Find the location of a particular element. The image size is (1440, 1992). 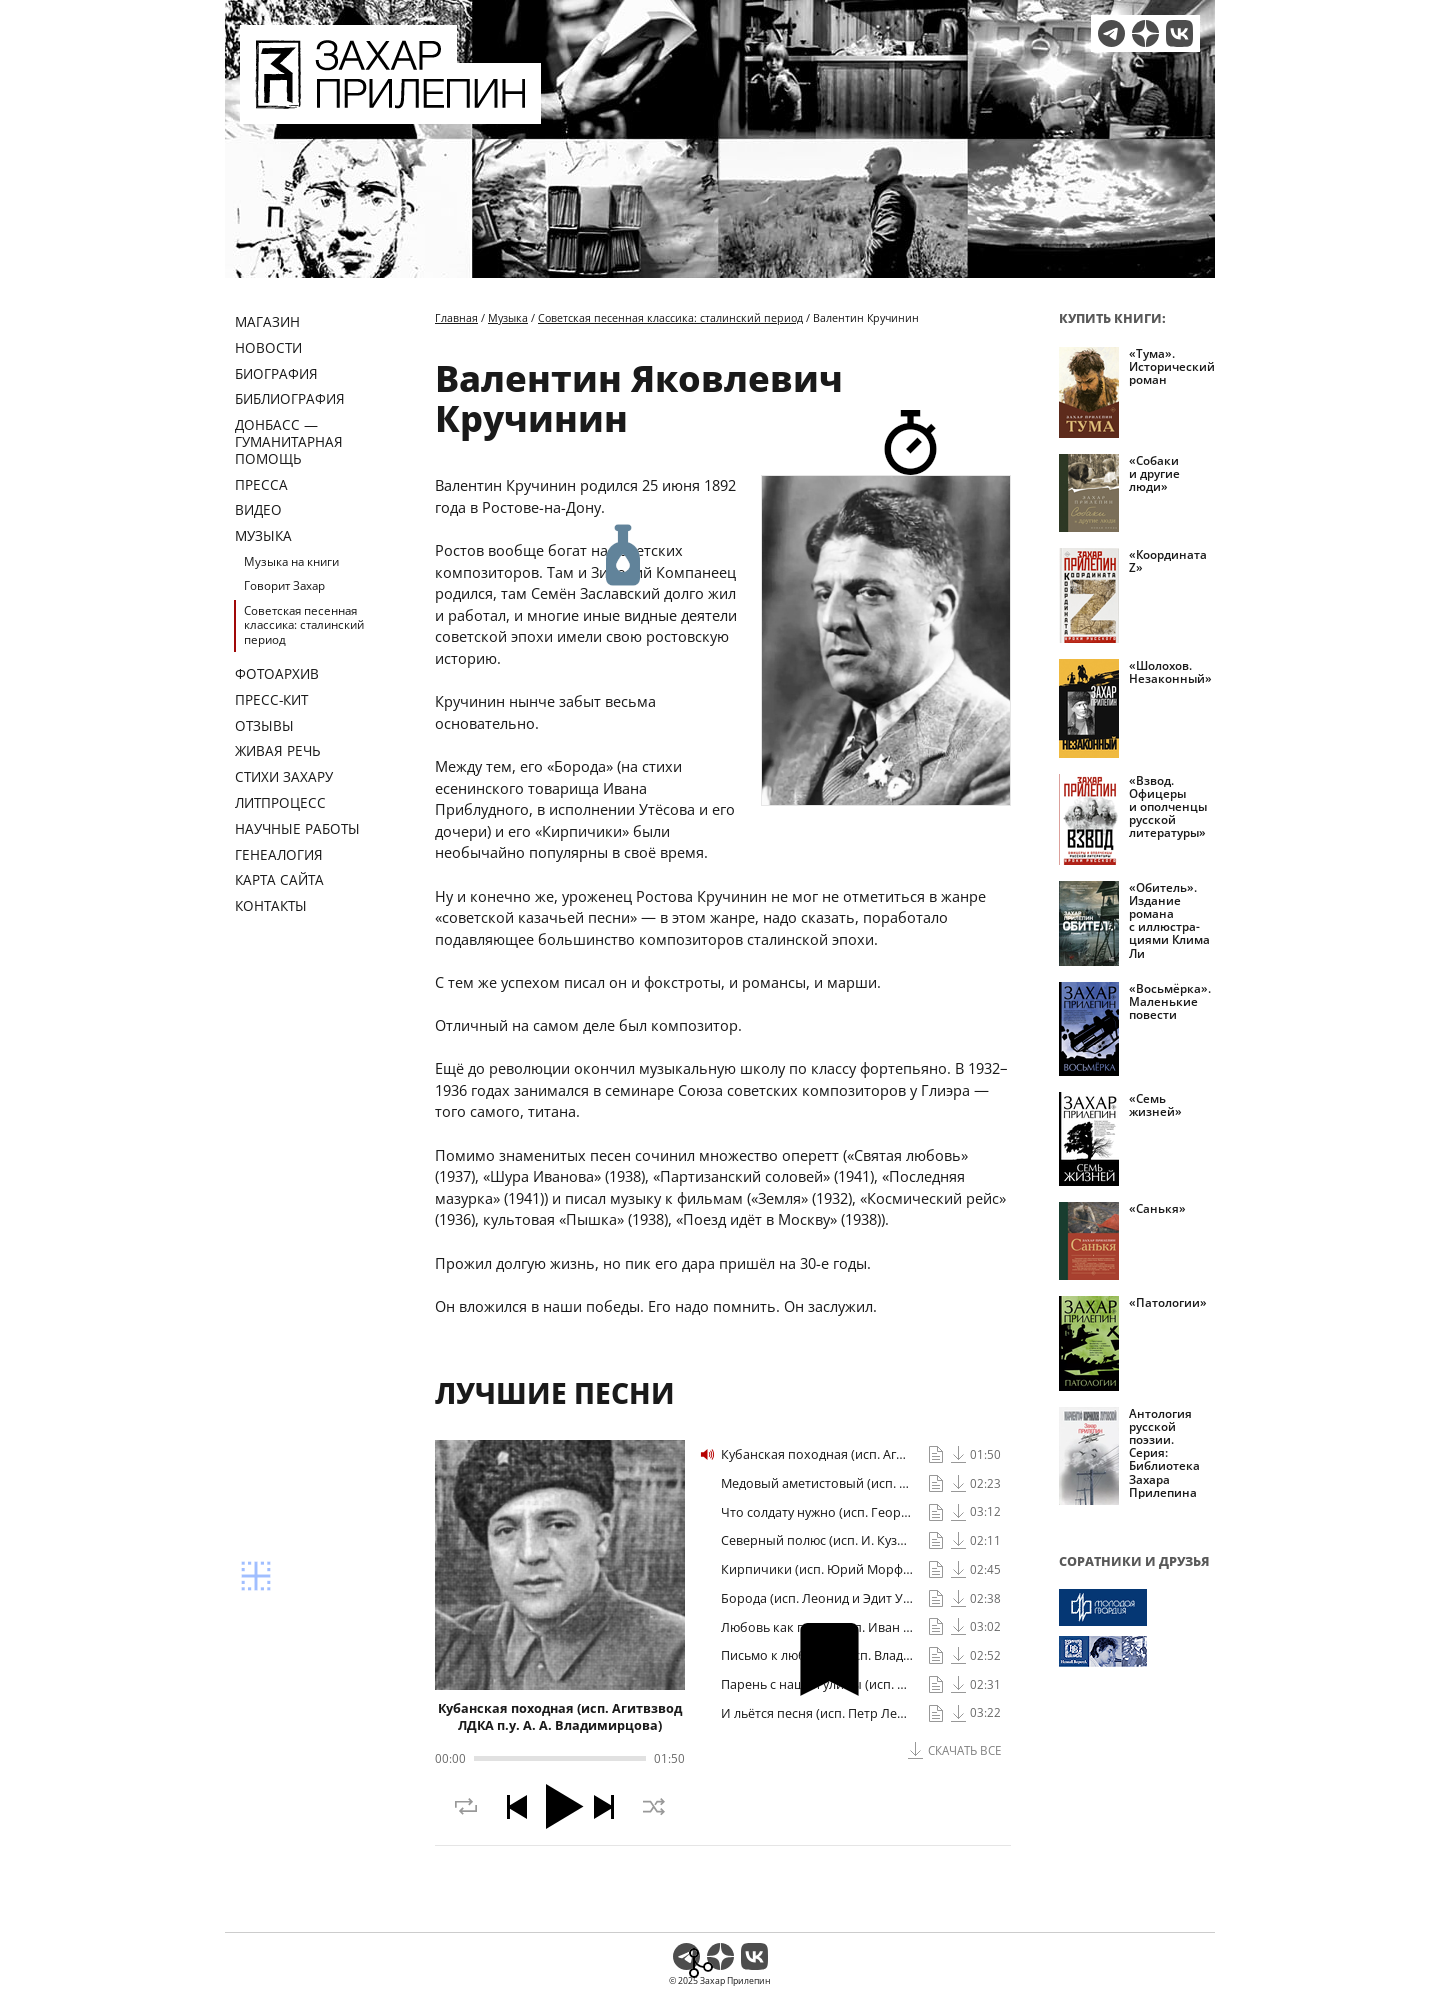

apply inner borders to selected cells is located at coordinates (256, 1576).